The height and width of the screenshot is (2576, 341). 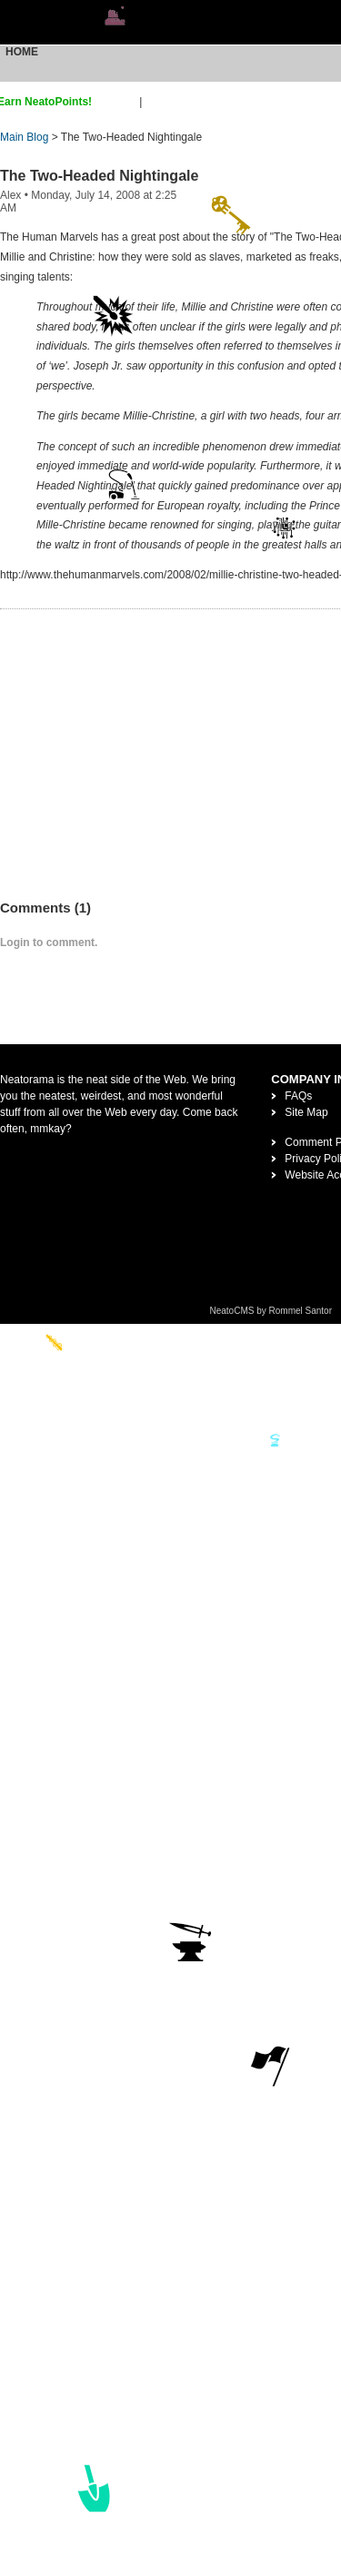 I want to click on view system or device specifications, so click(x=284, y=528).